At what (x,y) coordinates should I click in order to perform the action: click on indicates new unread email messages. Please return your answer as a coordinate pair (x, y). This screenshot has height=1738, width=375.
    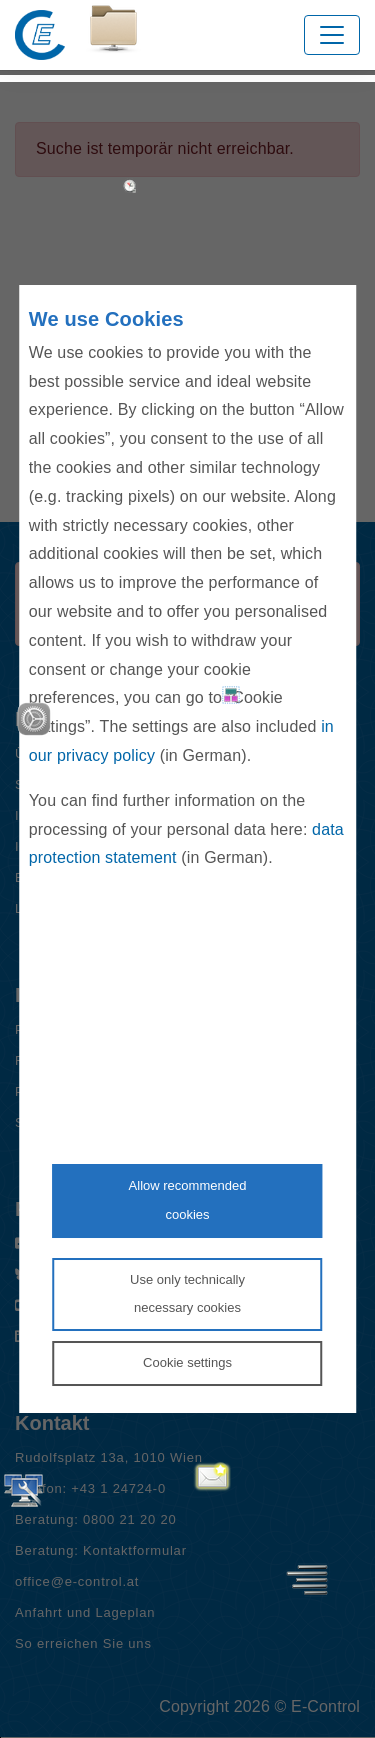
    Looking at the image, I should click on (212, 1477).